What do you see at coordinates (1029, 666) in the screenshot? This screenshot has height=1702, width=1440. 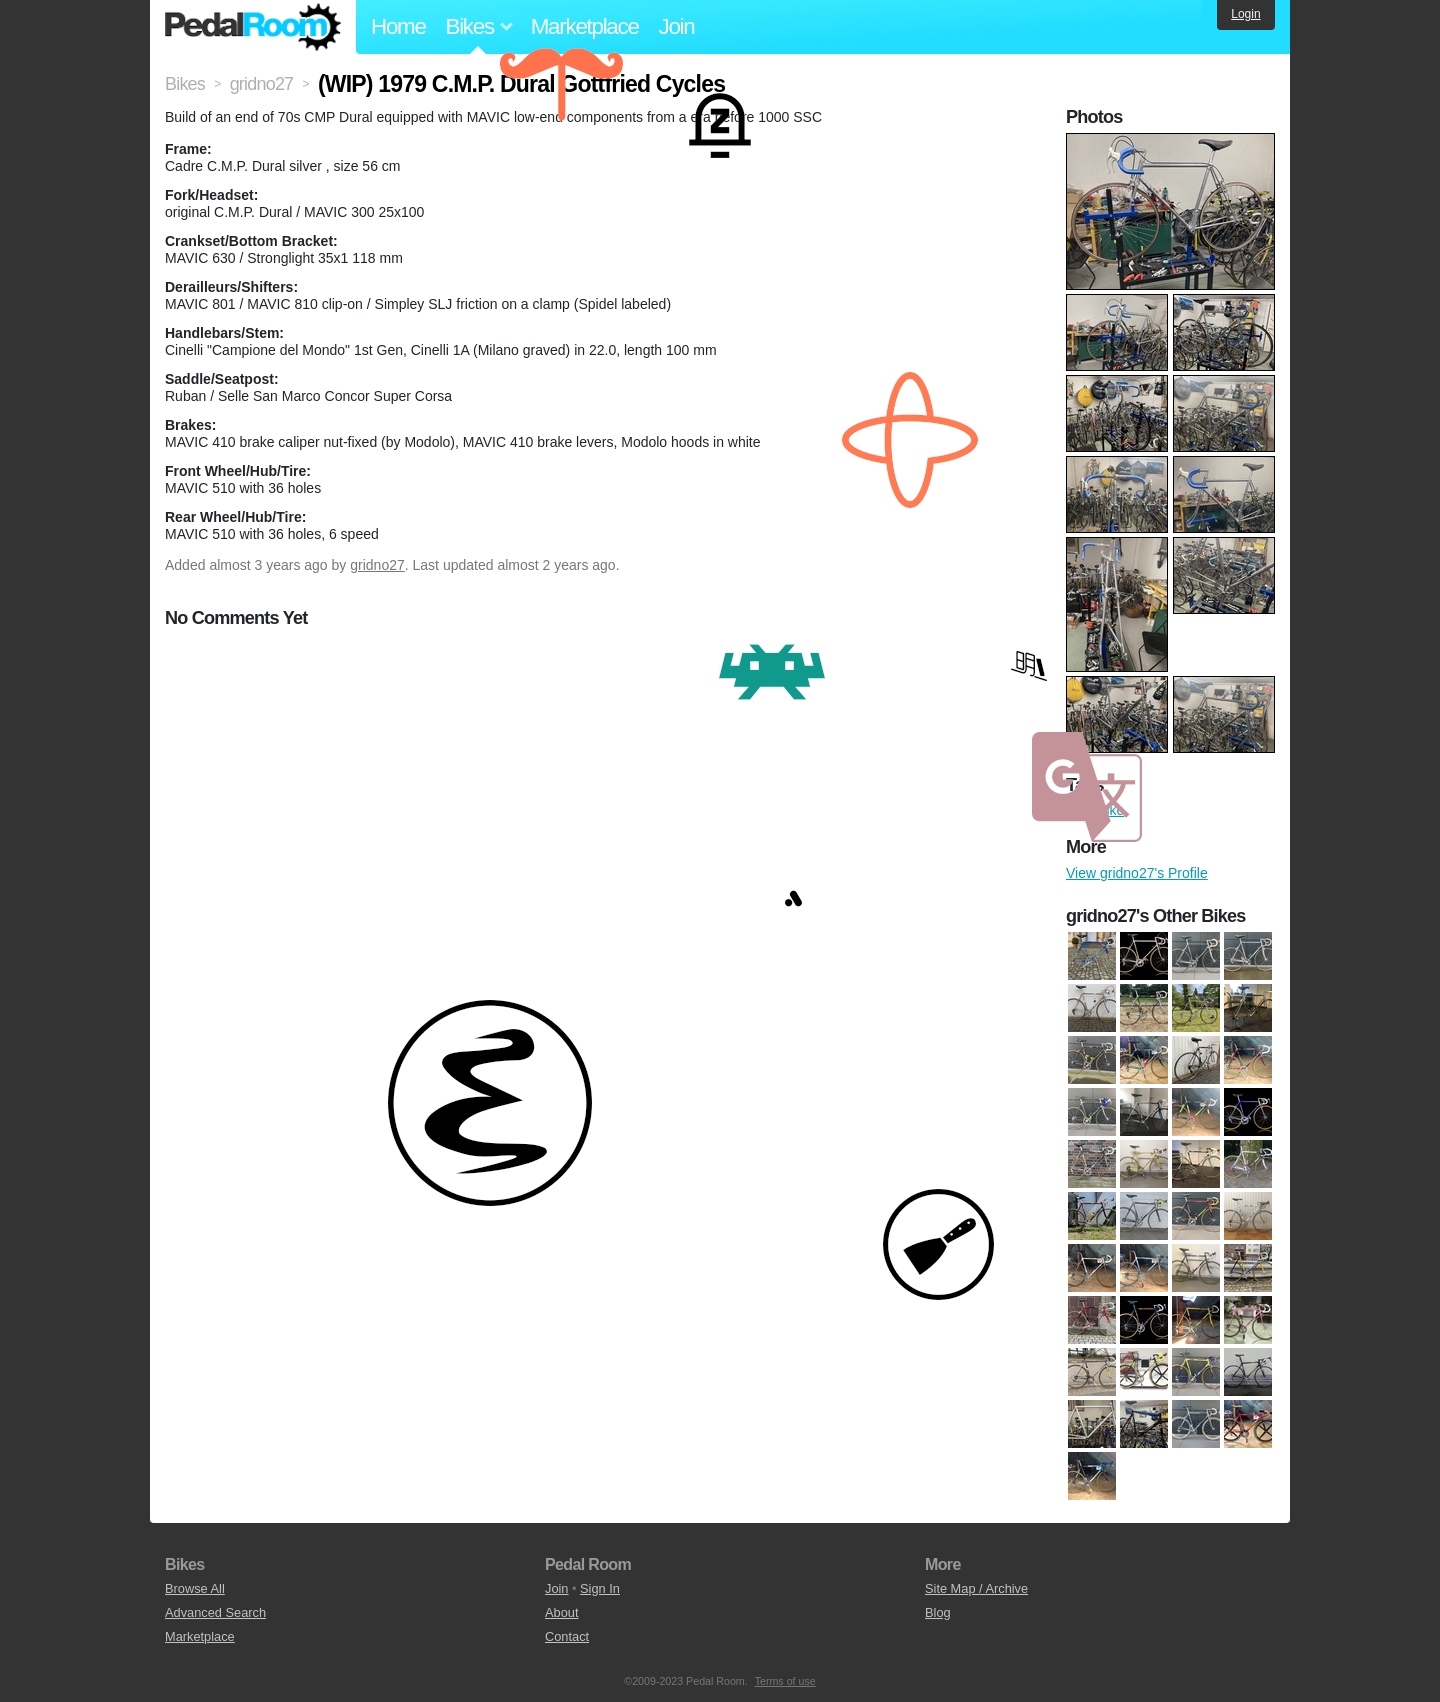 I see `open the Kenmei manga tracking app` at bounding box center [1029, 666].